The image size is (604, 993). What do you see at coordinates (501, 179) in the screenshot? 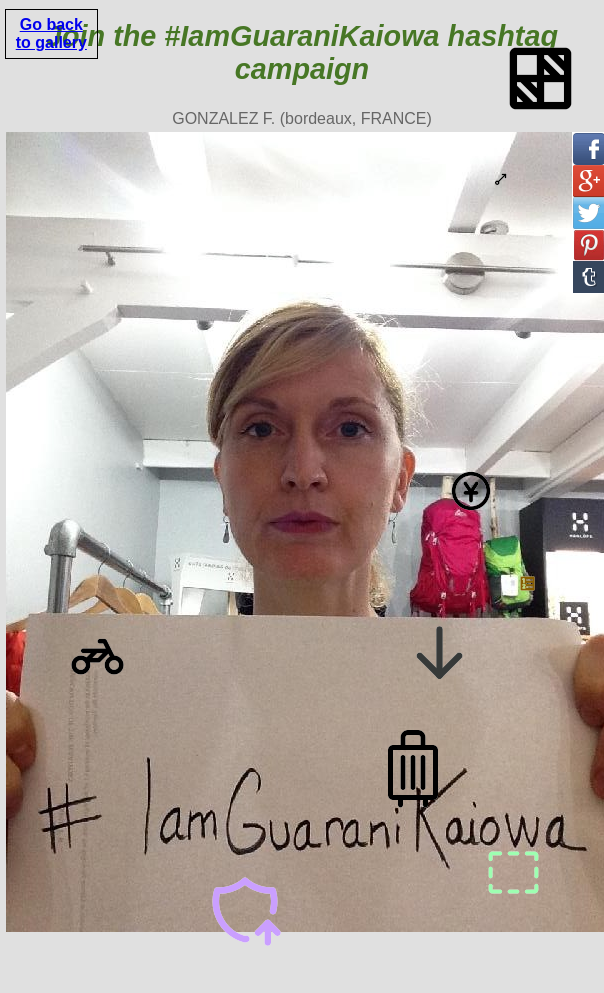
I see `open link in new tab or window` at bounding box center [501, 179].